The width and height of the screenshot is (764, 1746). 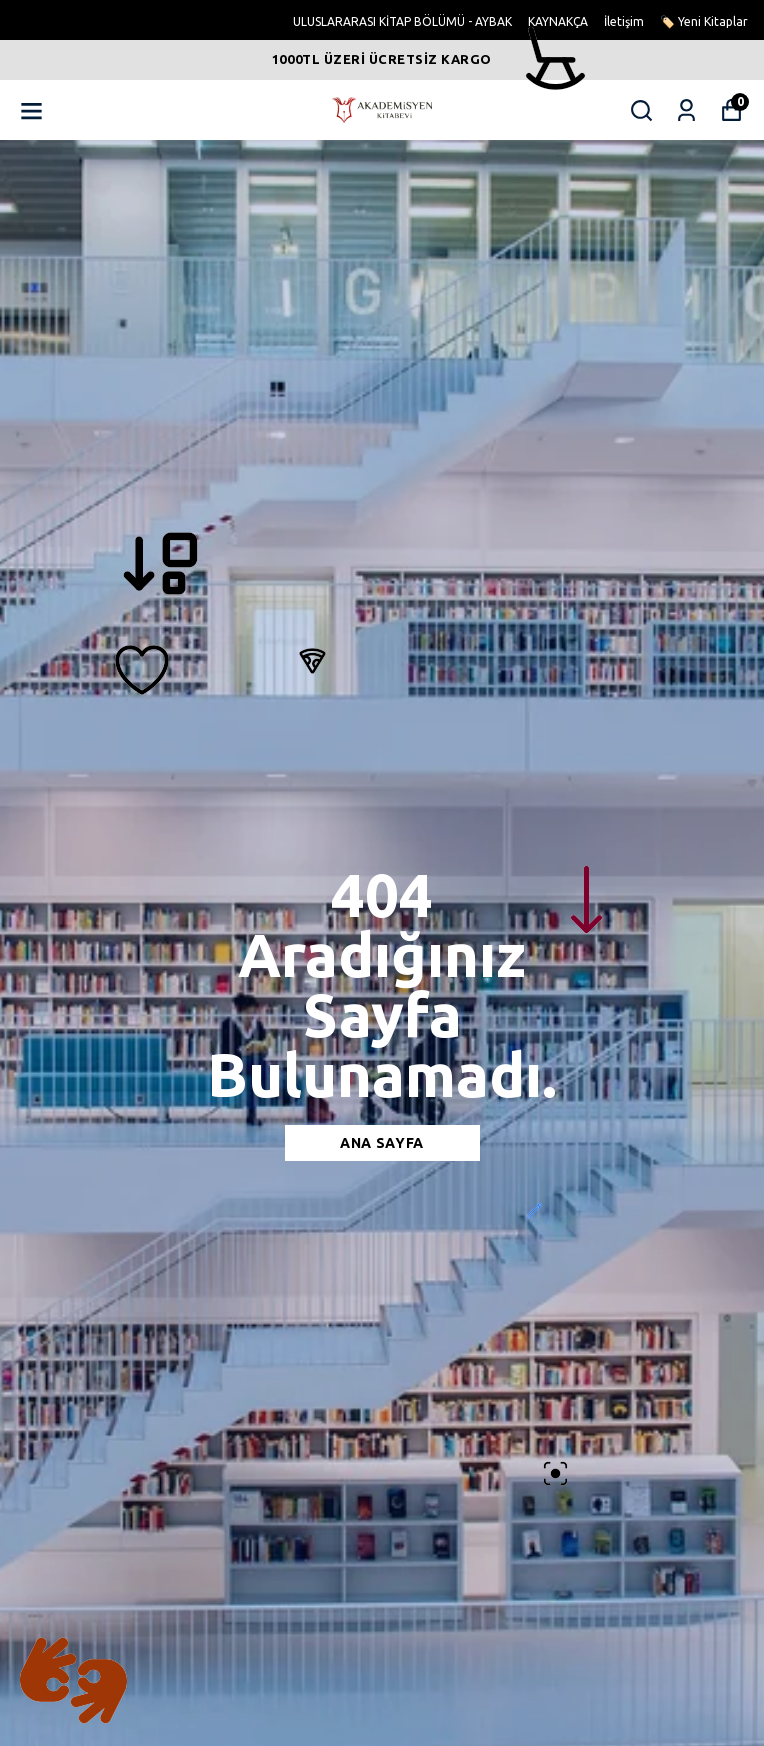 What do you see at coordinates (555, 1473) in the screenshot?
I see `activate camera focus or targeting mode` at bounding box center [555, 1473].